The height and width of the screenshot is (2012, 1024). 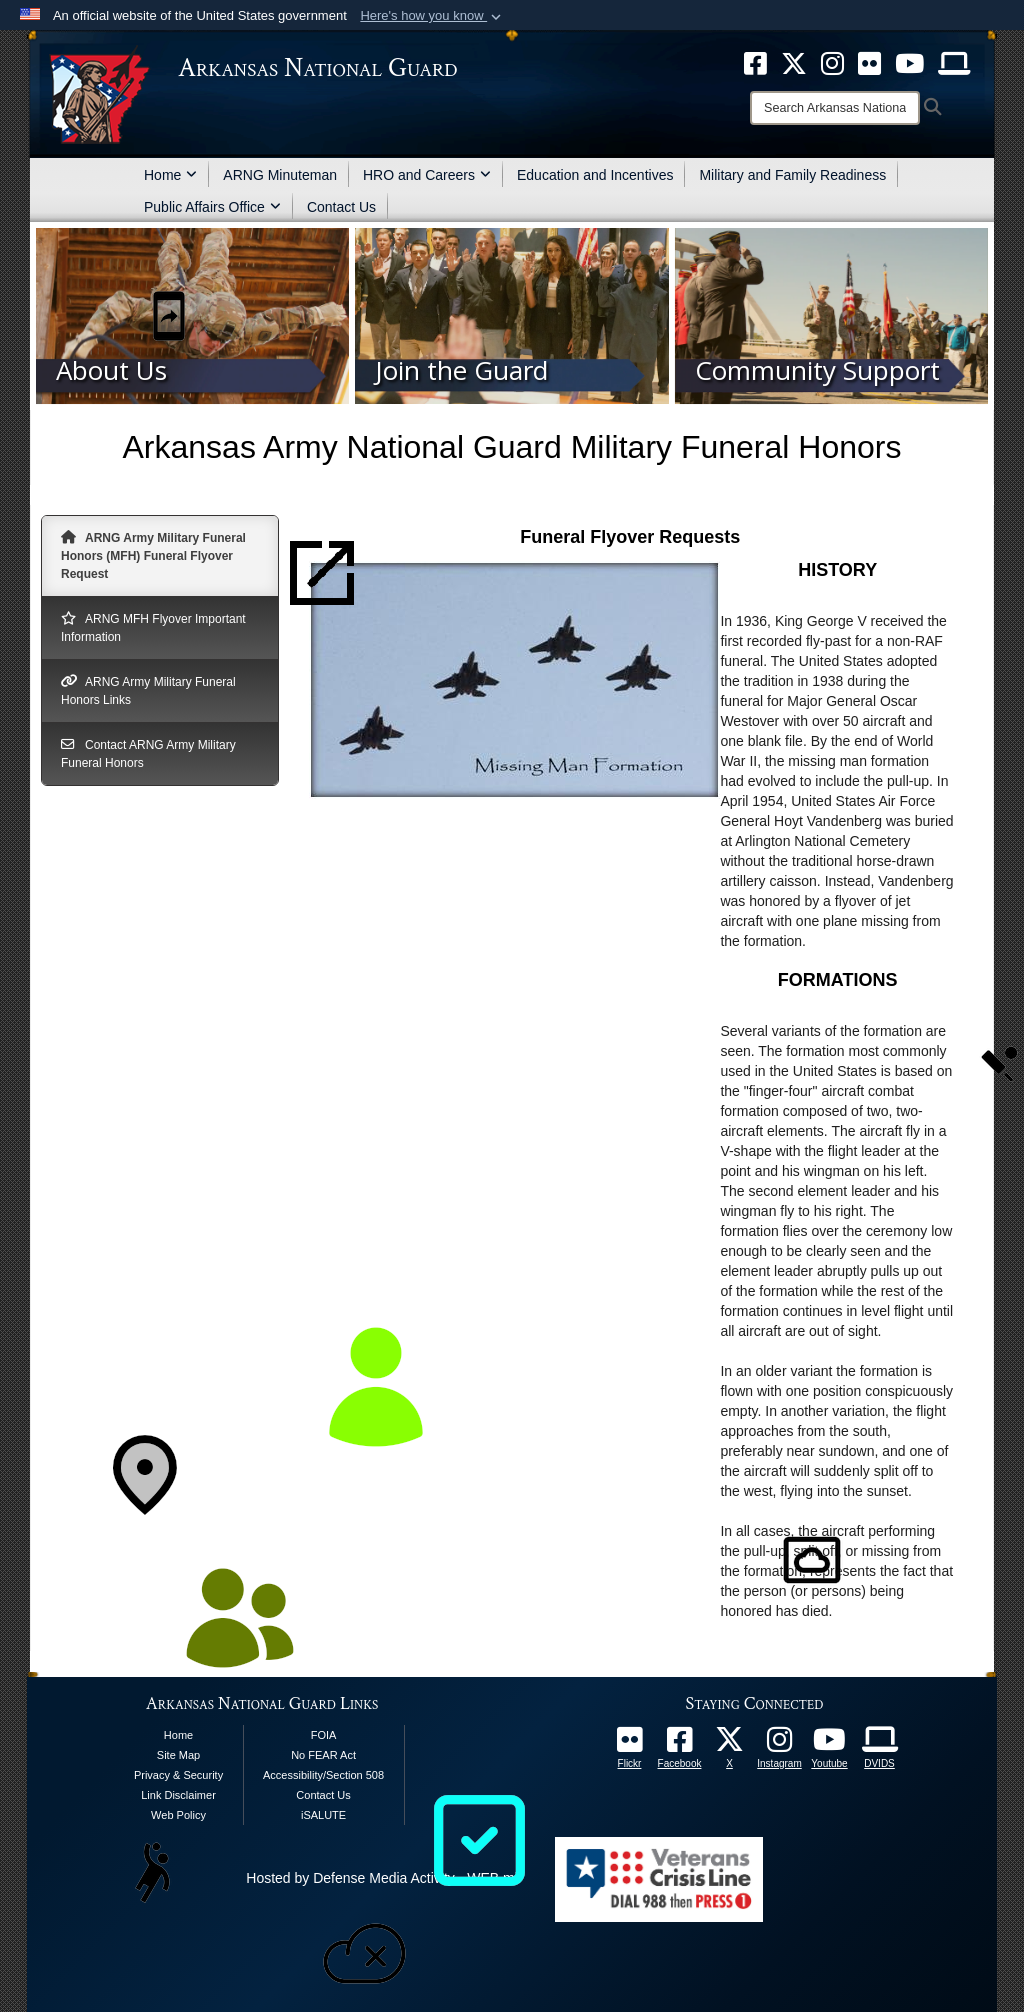 I want to click on access cricket sports scores or news, so click(x=999, y=1064).